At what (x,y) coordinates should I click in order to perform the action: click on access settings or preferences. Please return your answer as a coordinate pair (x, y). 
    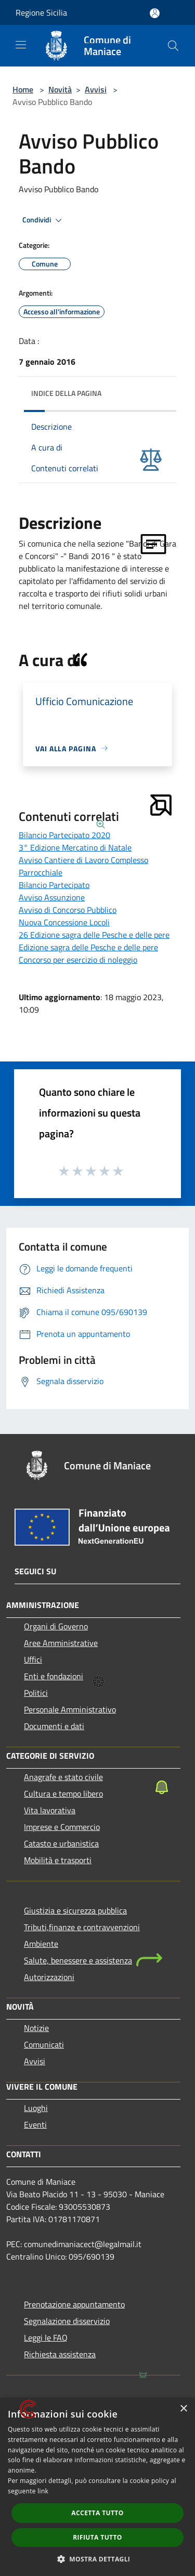
    Looking at the image, I should click on (98, 1681).